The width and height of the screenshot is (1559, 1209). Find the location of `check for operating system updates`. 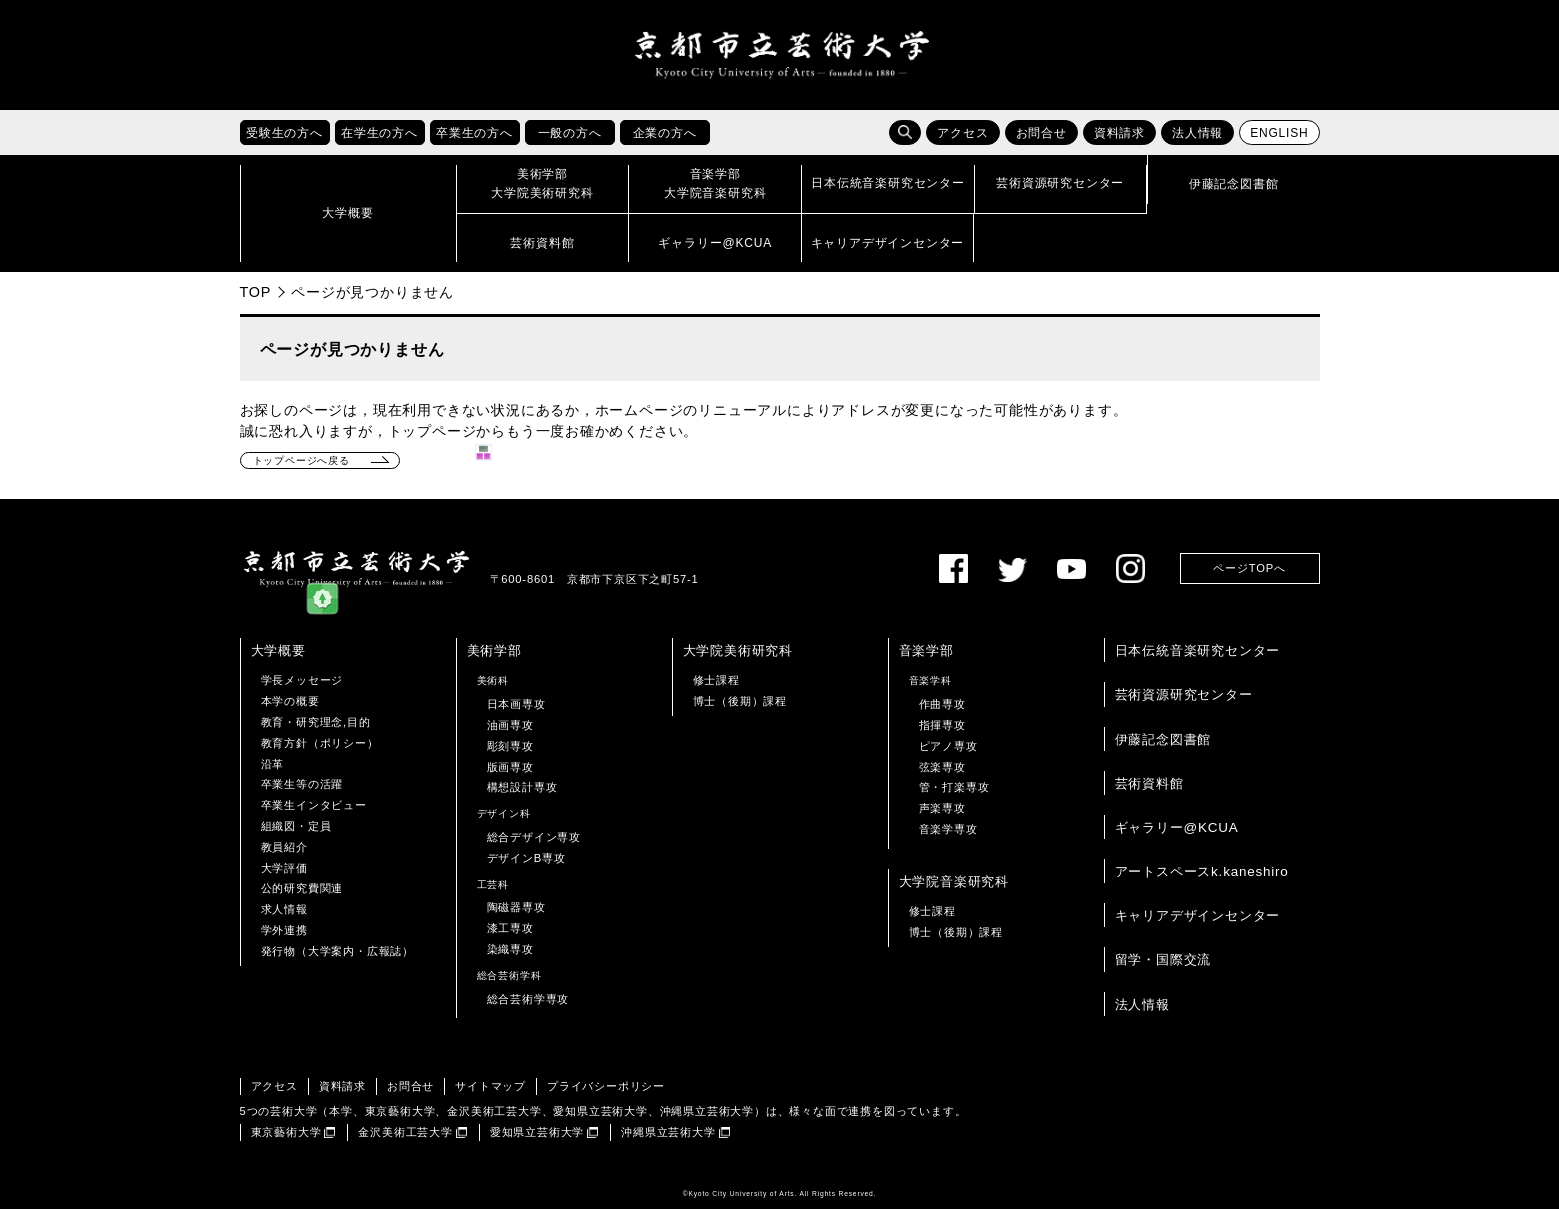

check for operating system updates is located at coordinates (322, 598).